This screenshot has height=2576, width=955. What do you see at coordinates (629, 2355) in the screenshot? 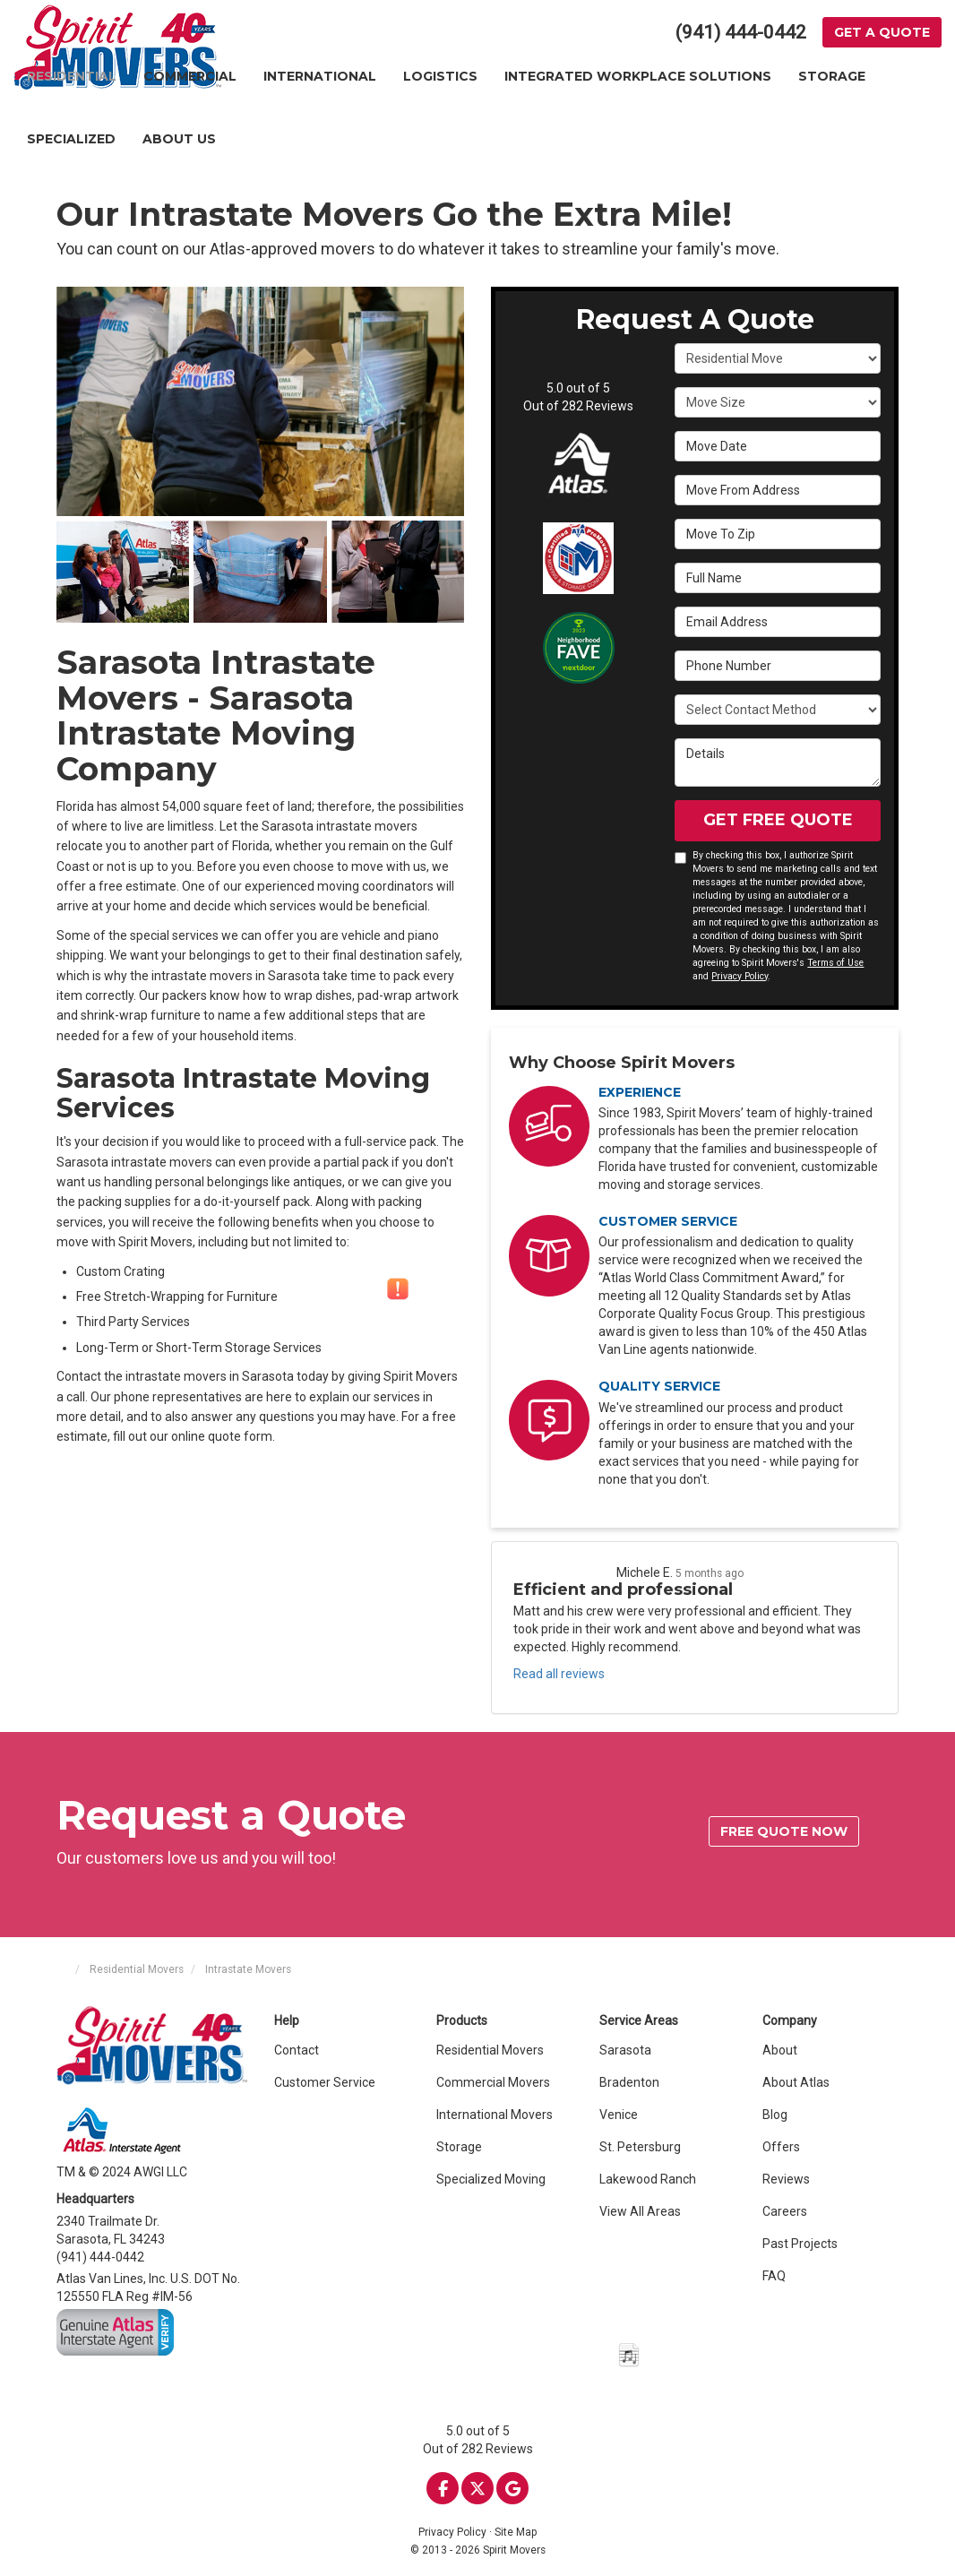
I see `iMelody ringtone file` at bounding box center [629, 2355].